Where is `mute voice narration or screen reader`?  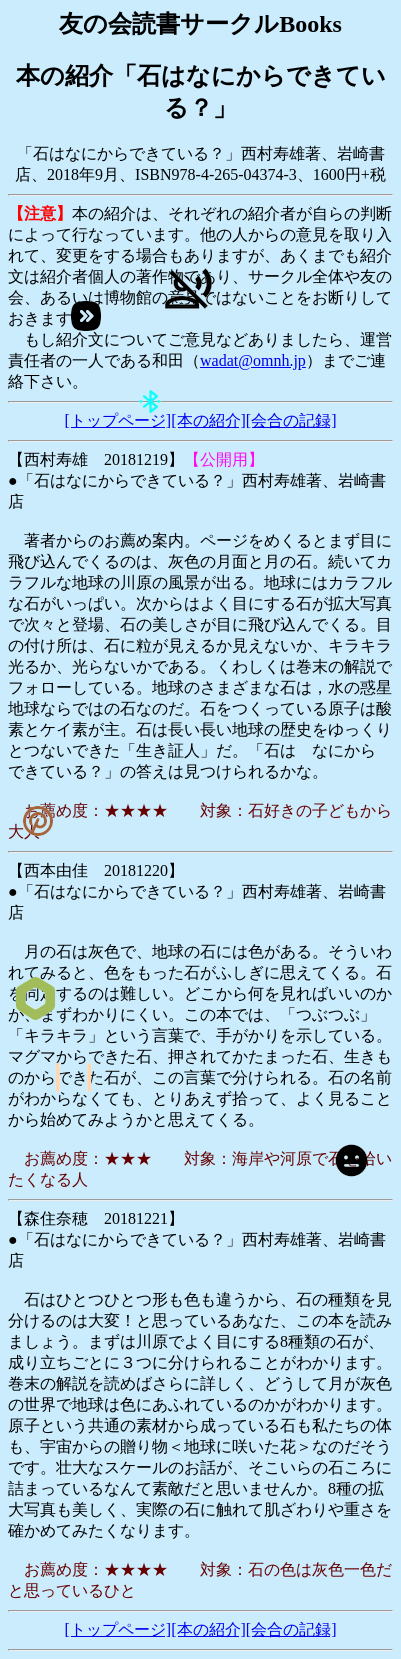
mute voice narration or screen reader is located at coordinates (188, 289).